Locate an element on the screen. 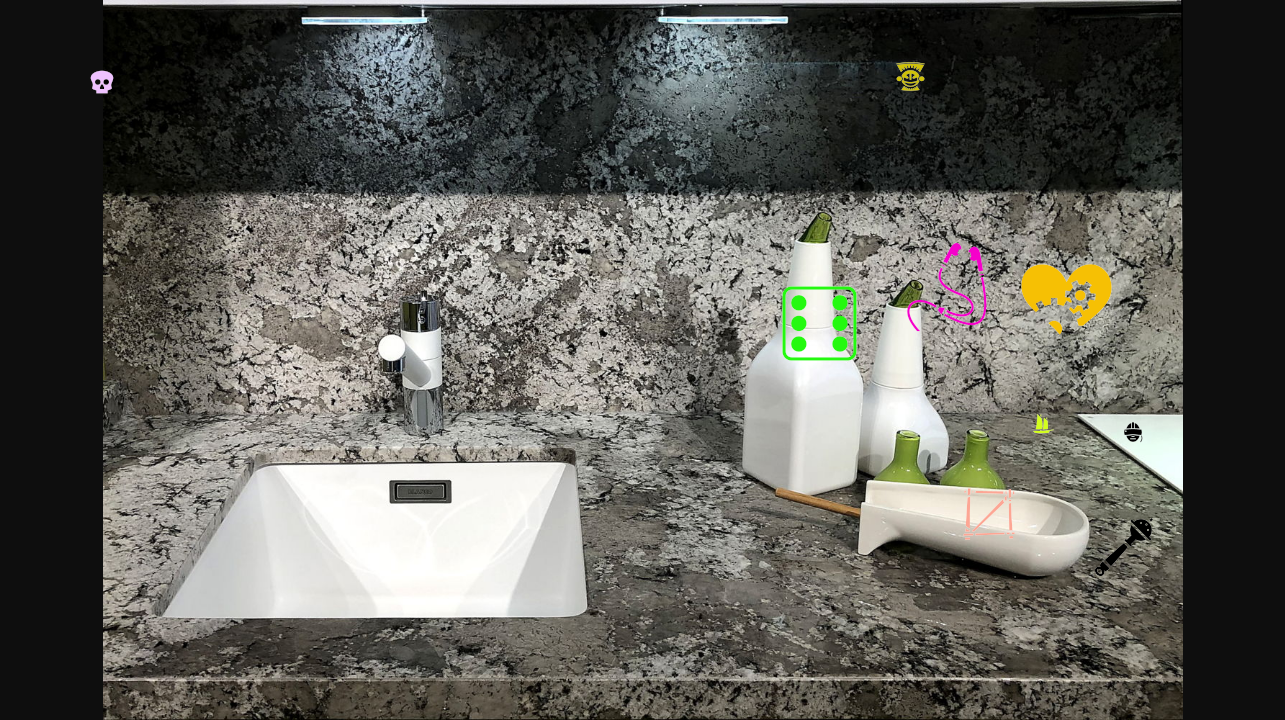  connect to wireless earbuds is located at coordinates (948, 287).